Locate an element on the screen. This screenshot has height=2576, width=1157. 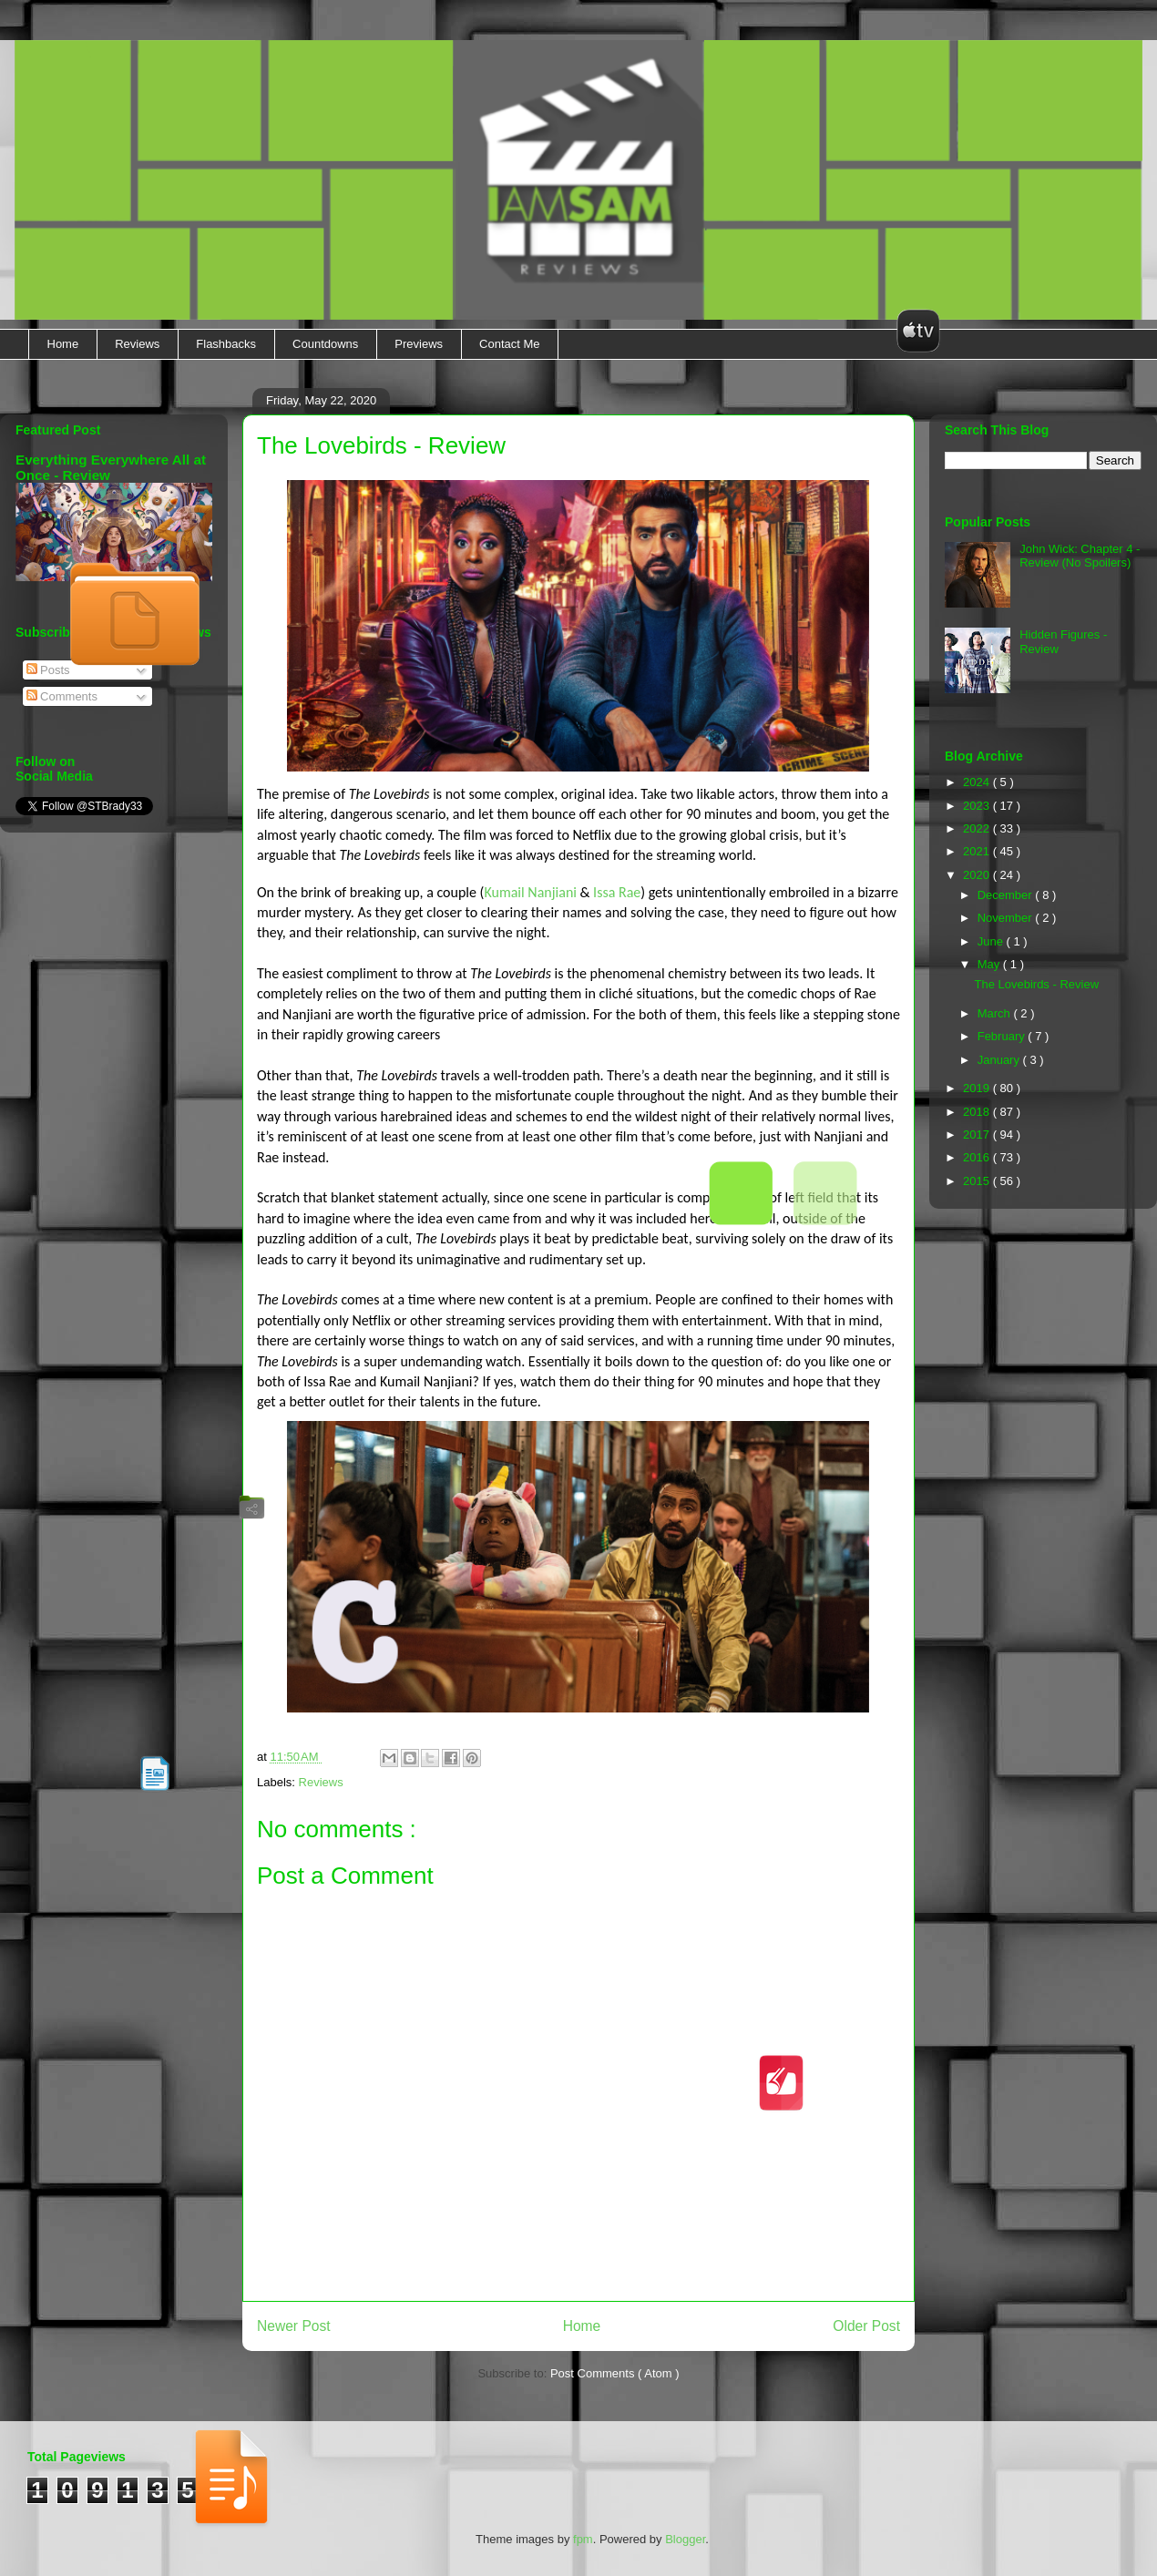
view task list or to-do items is located at coordinates (783, 1203).